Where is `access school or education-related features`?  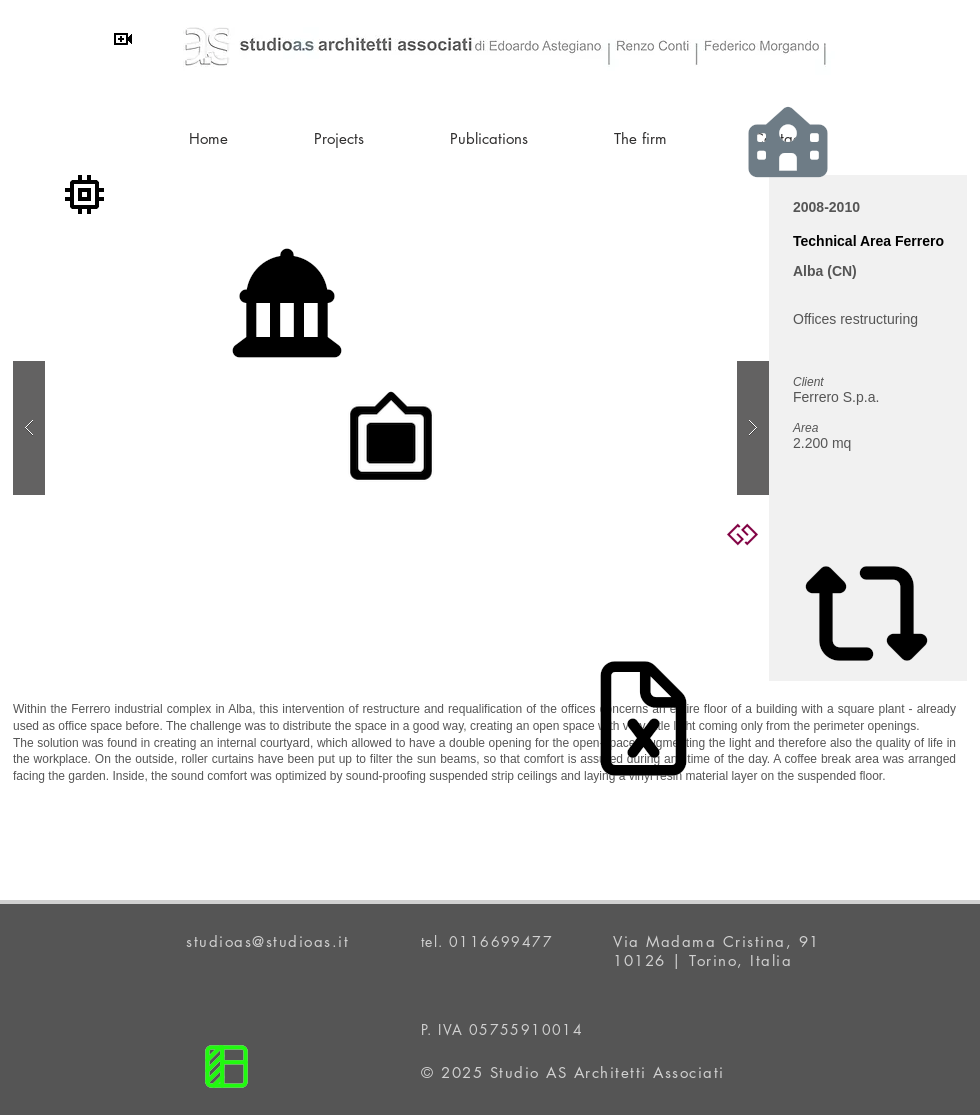
access school or education-related features is located at coordinates (788, 142).